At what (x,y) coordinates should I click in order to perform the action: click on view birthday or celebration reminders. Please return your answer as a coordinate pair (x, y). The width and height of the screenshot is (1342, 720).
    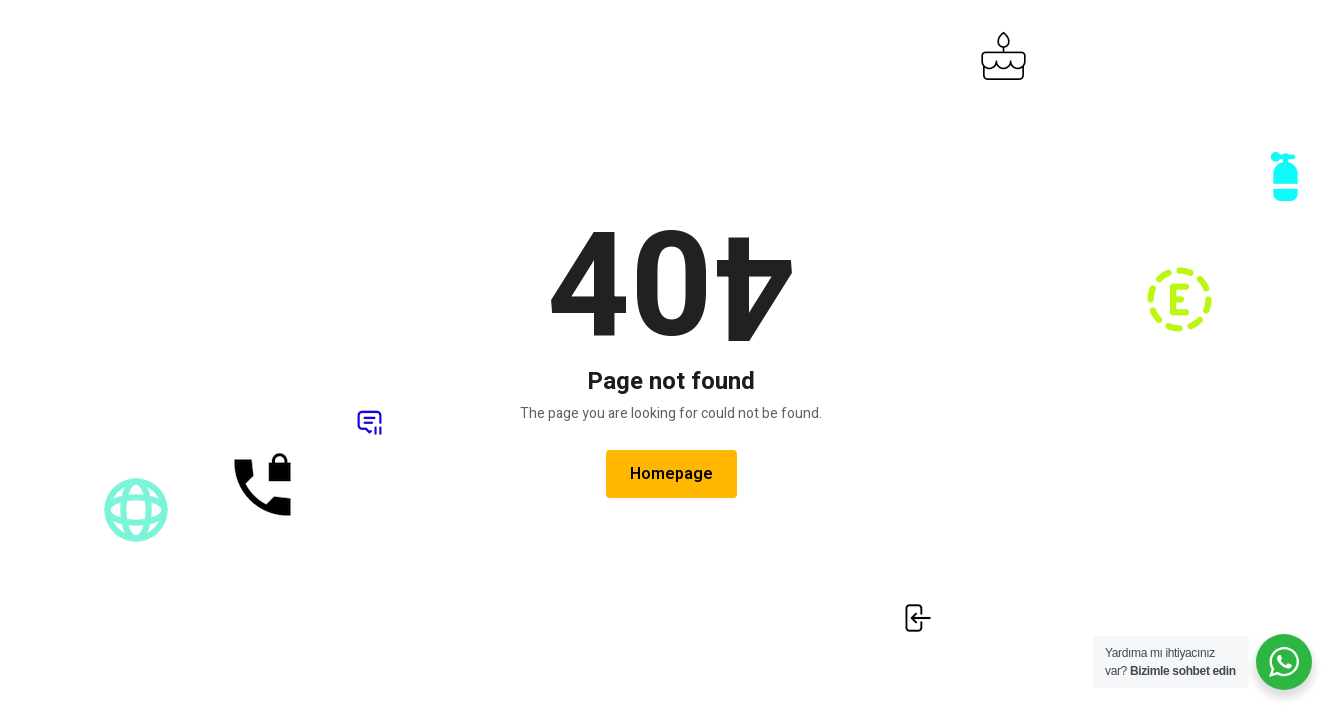
    Looking at the image, I should click on (1003, 59).